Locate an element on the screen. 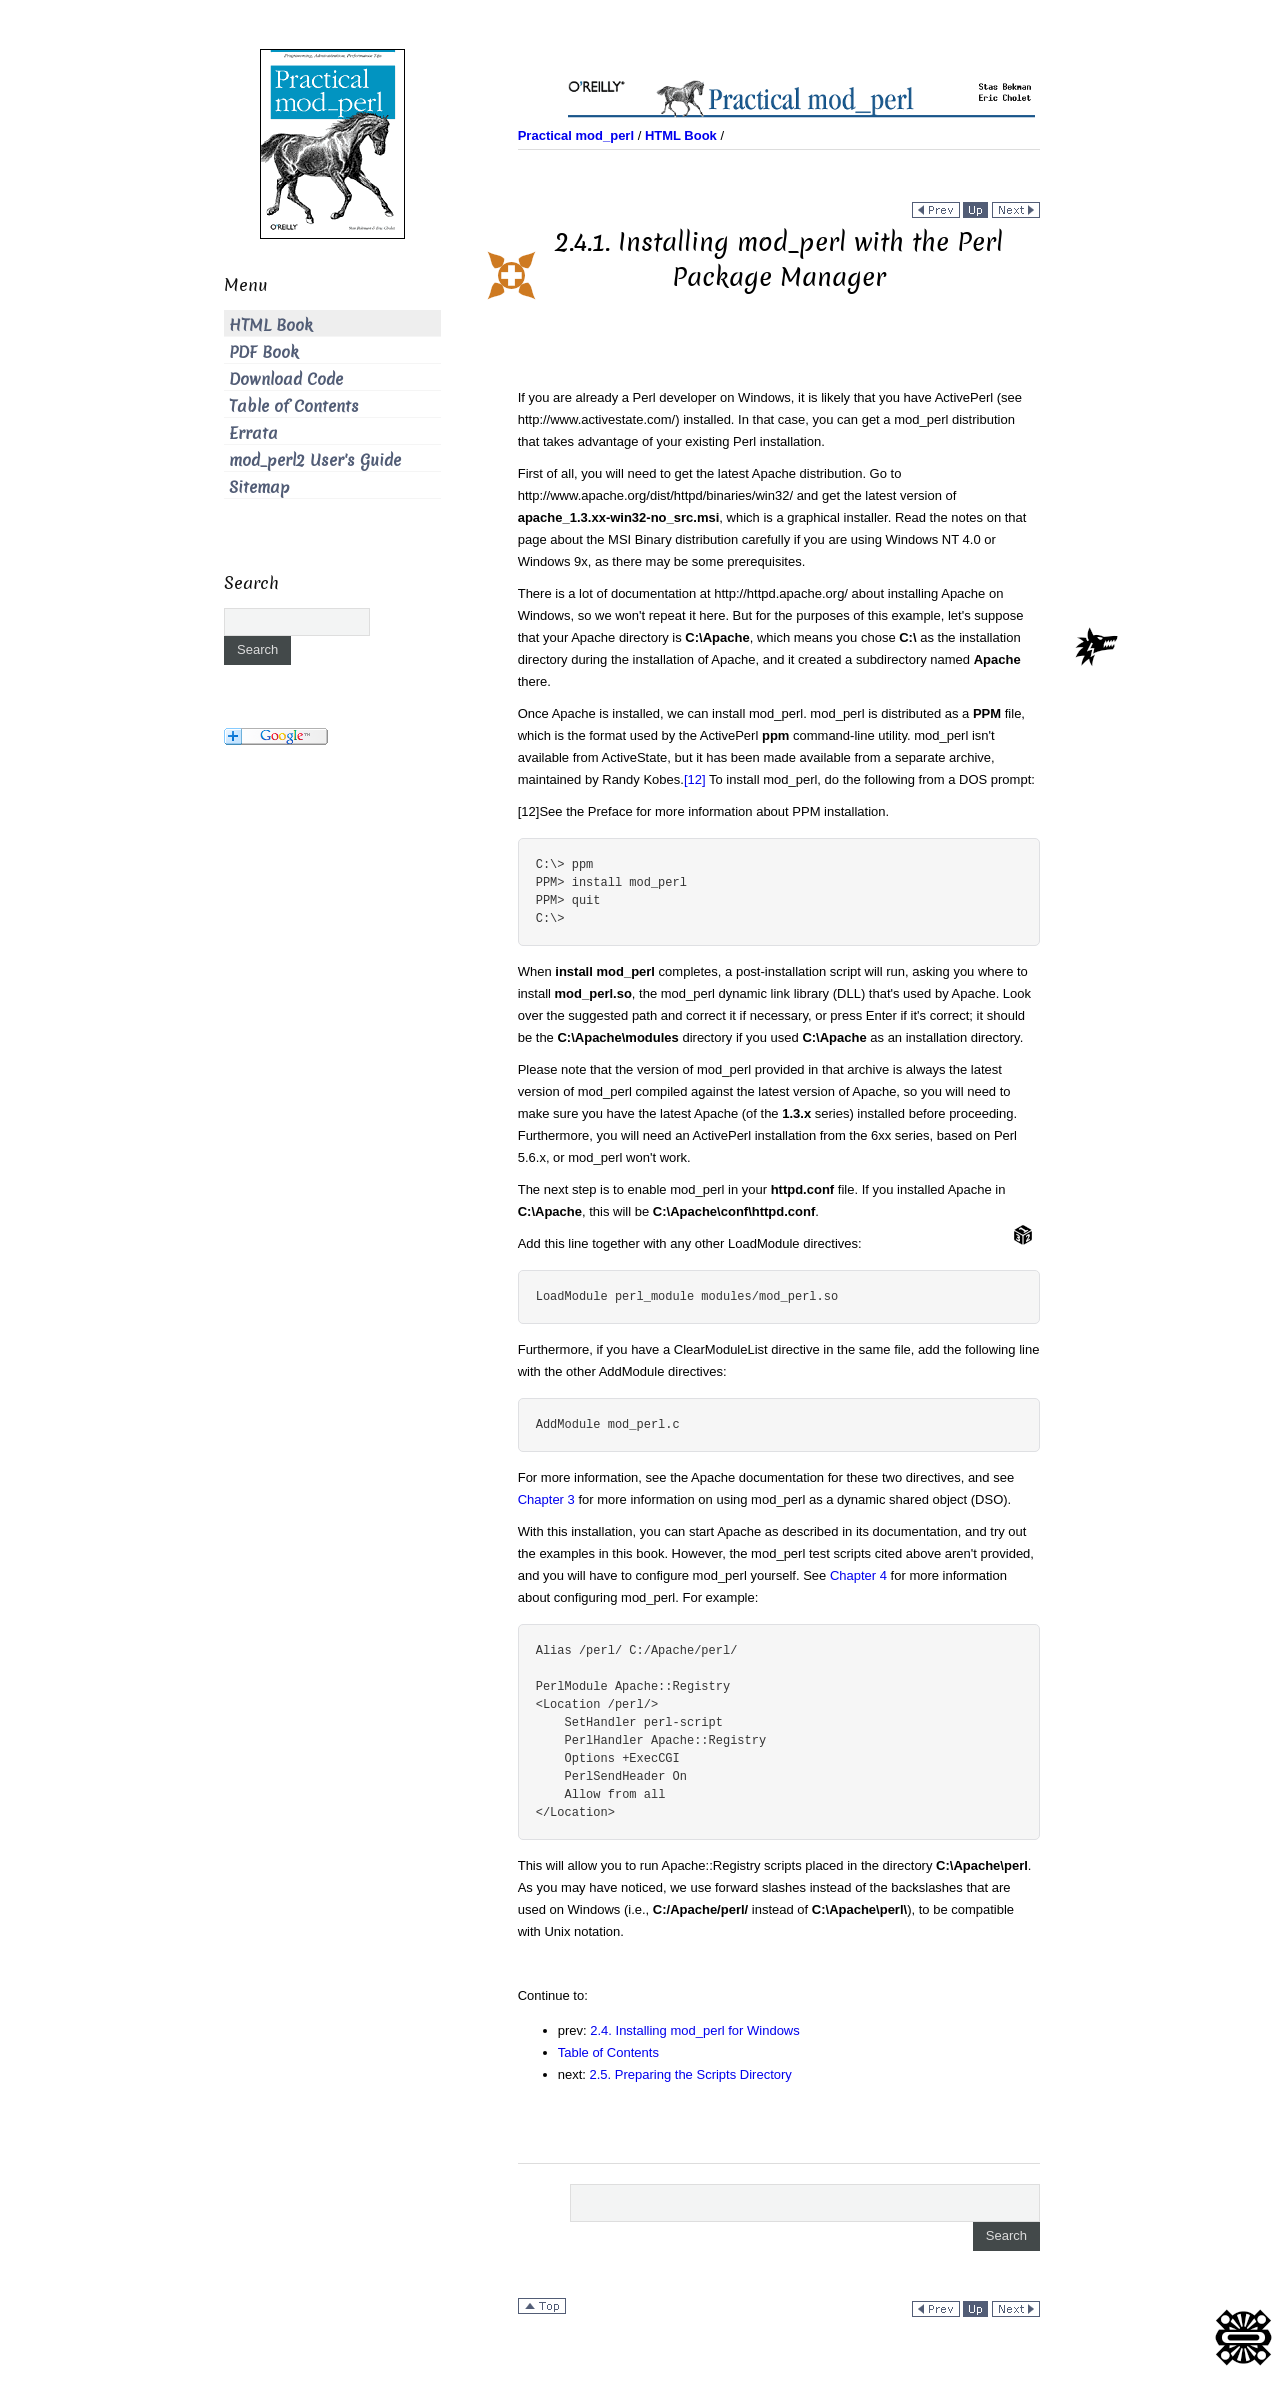 The width and height of the screenshot is (1280, 2385). roll dice or generate random number is located at coordinates (1023, 1235).